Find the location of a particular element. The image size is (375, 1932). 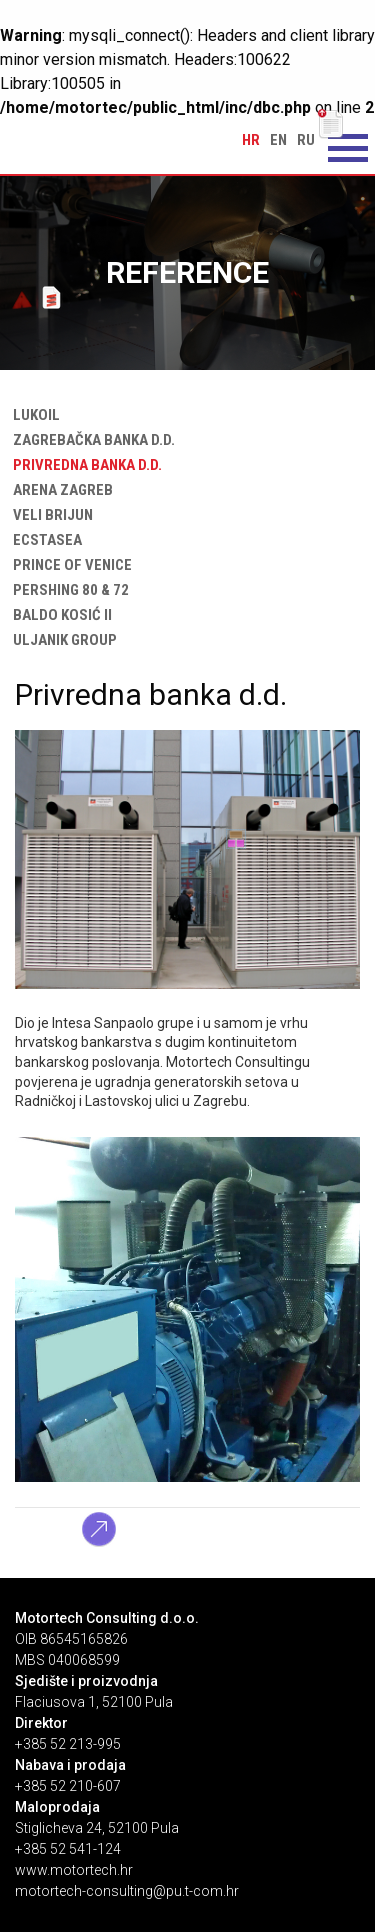

send a file via bluetooth is located at coordinates (331, 124).